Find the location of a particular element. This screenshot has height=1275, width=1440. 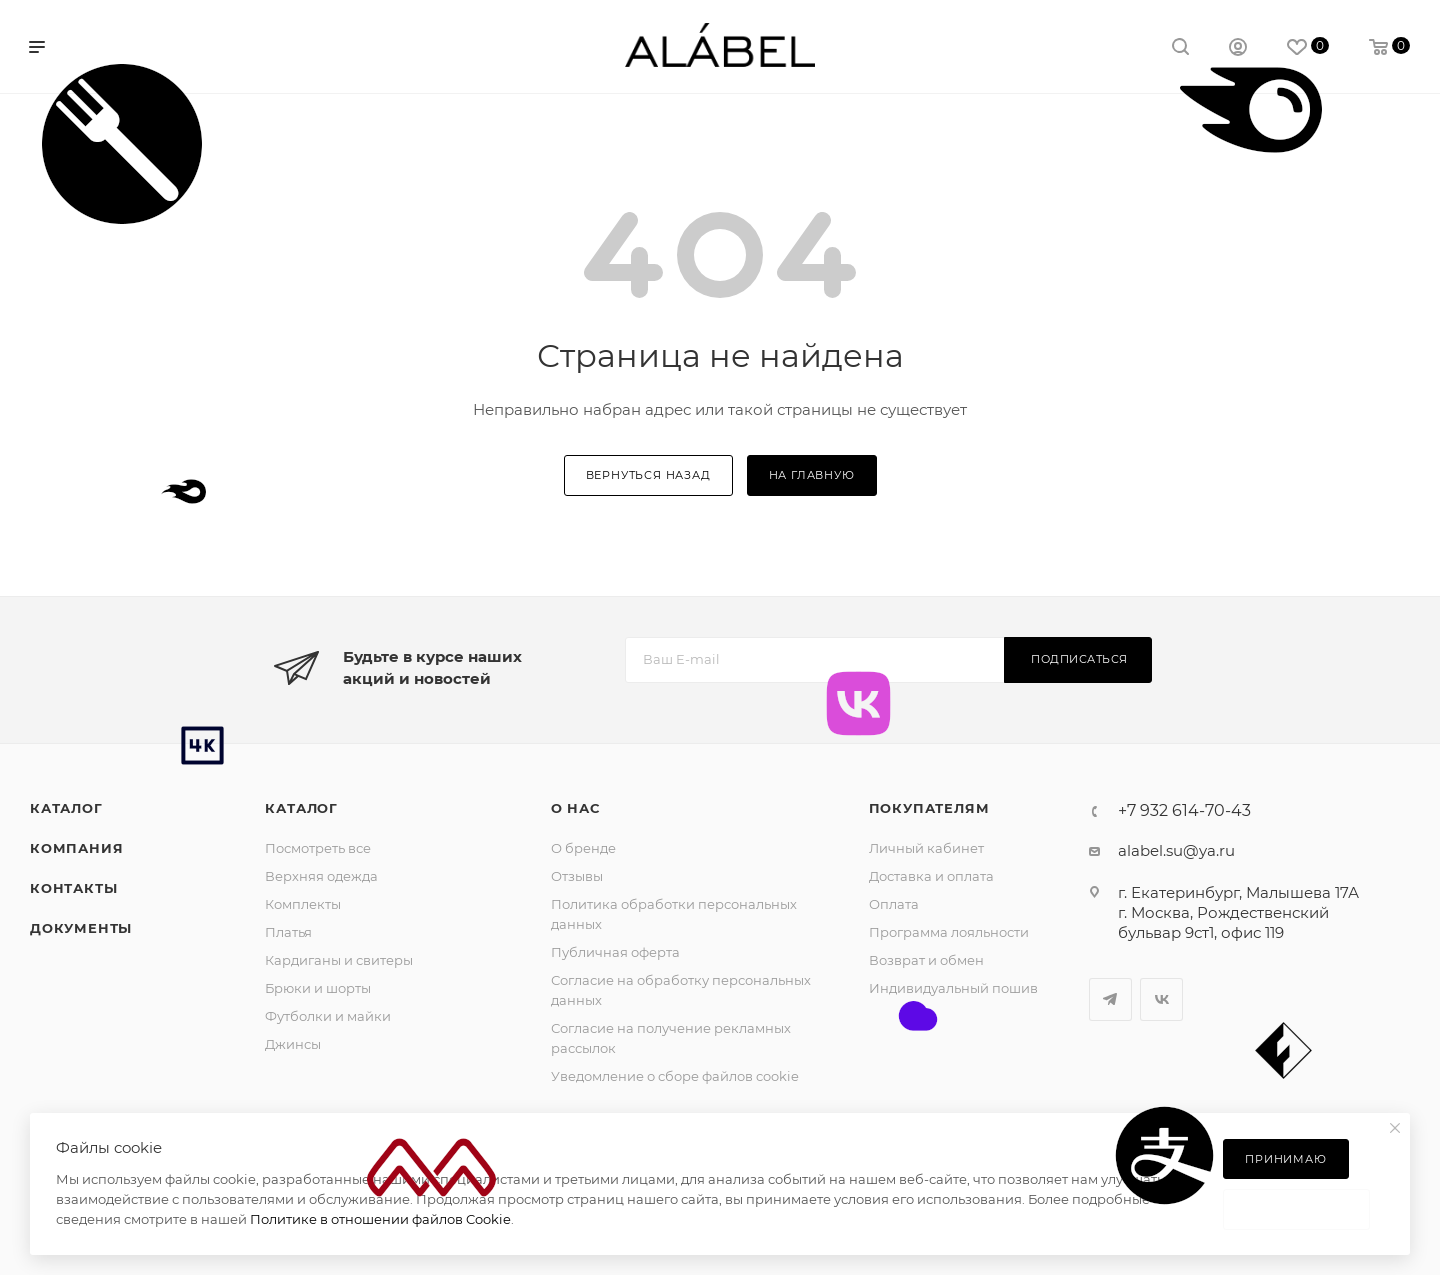

momenteo app logo is located at coordinates (431, 1167).